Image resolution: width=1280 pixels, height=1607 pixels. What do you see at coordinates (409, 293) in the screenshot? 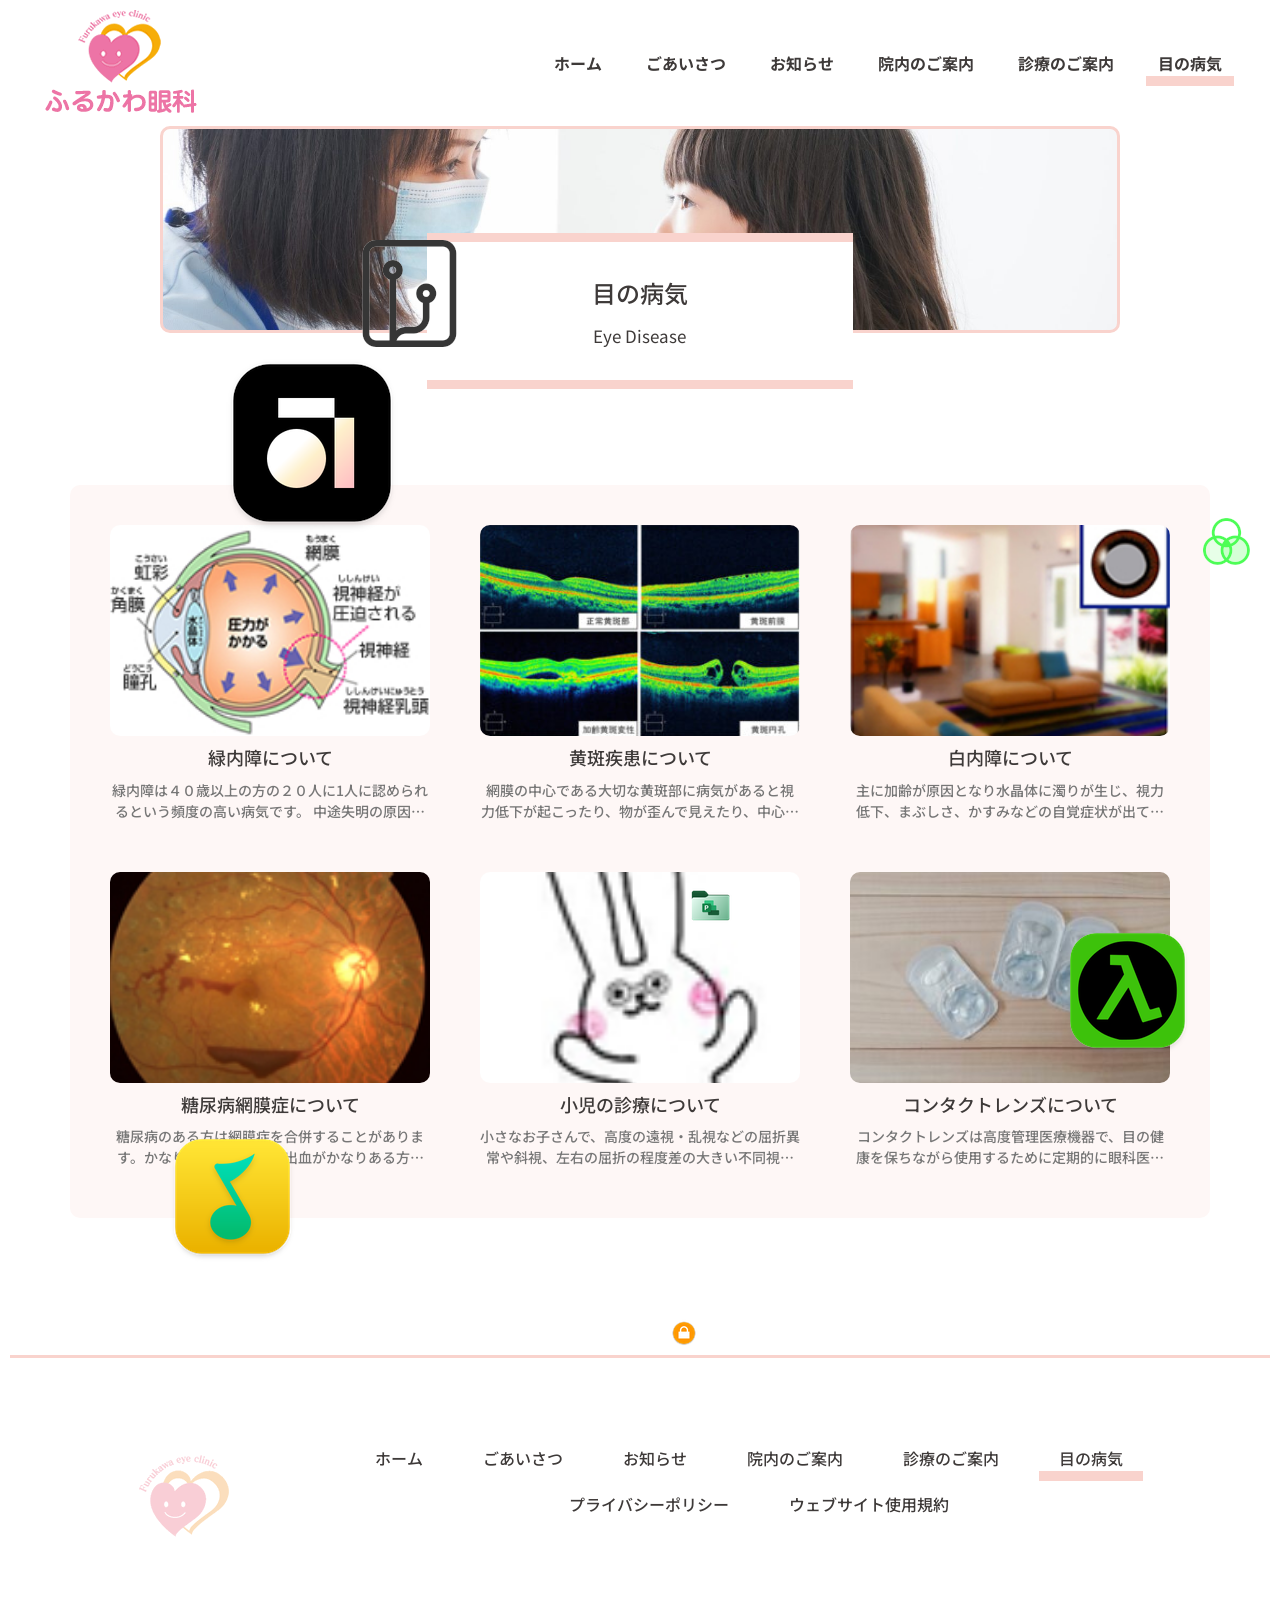
I see `open gitg version control application` at bounding box center [409, 293].